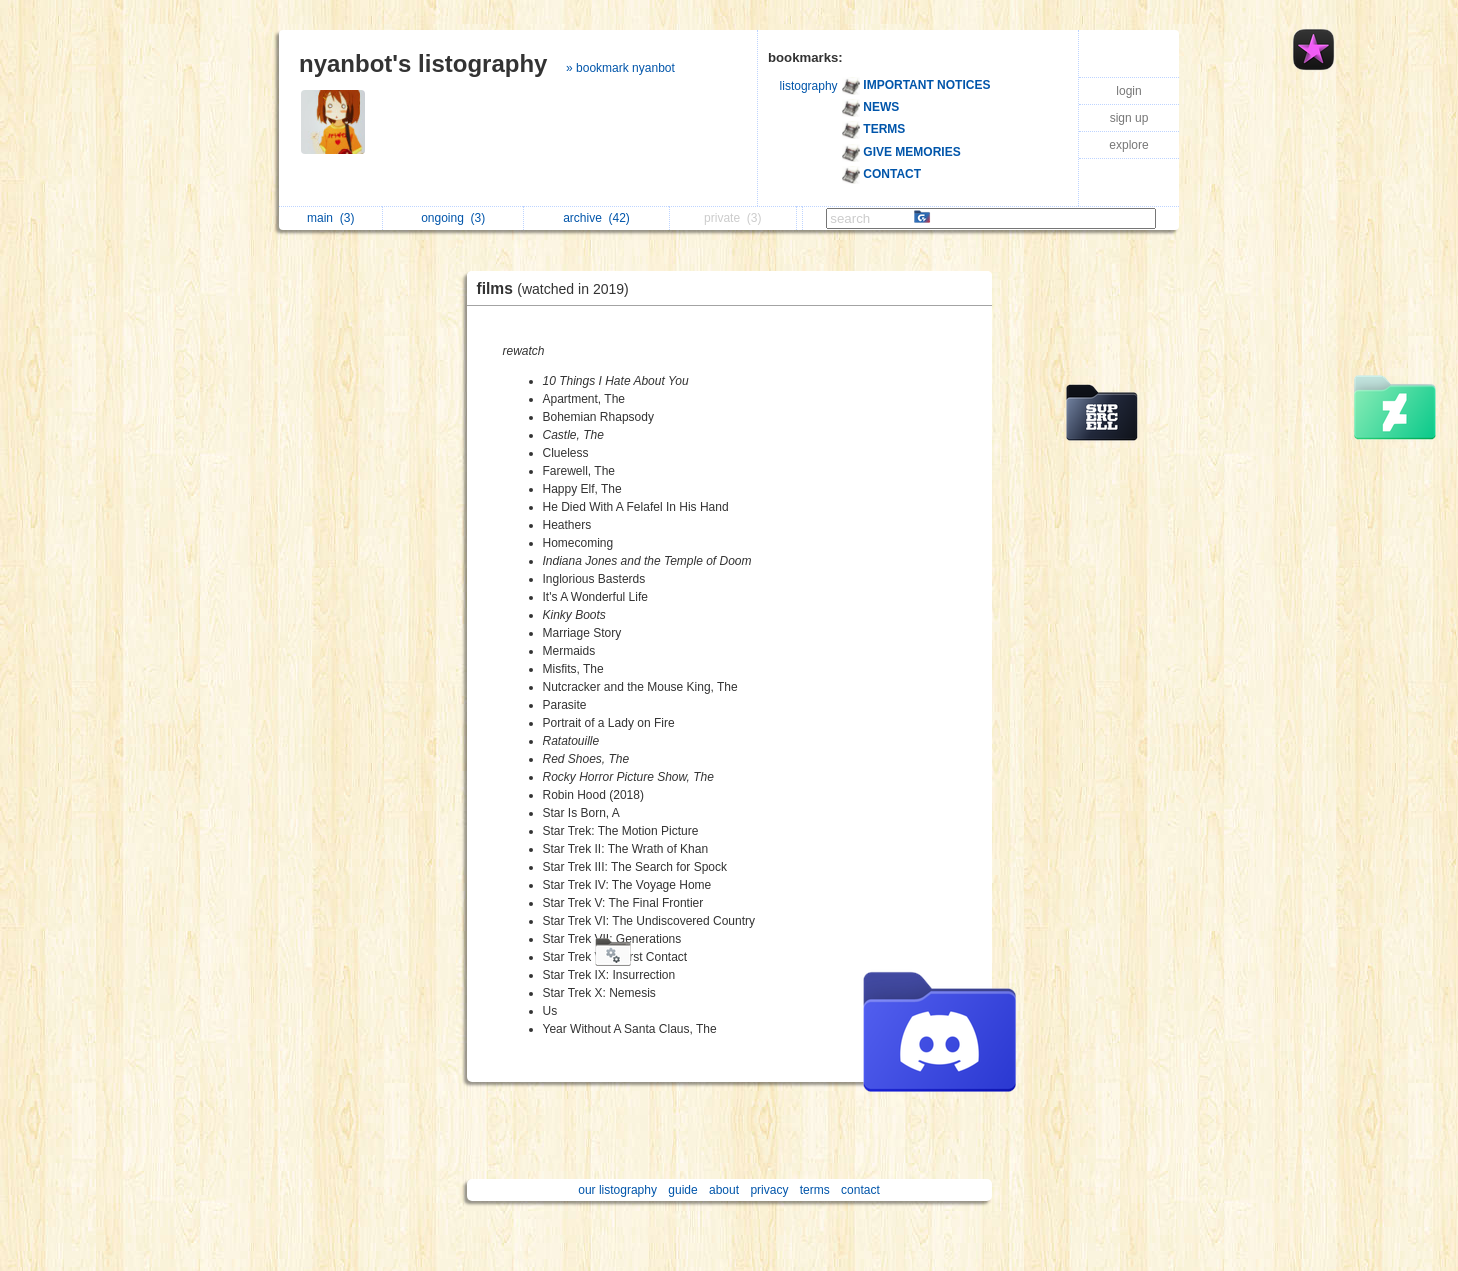 This screenshot has height=1271, width=1458. What do you see at coordinates (1394, 409) in the screenshot?
I see `open your DeviantArt downloads folder` at bounding box center [1394, 409].